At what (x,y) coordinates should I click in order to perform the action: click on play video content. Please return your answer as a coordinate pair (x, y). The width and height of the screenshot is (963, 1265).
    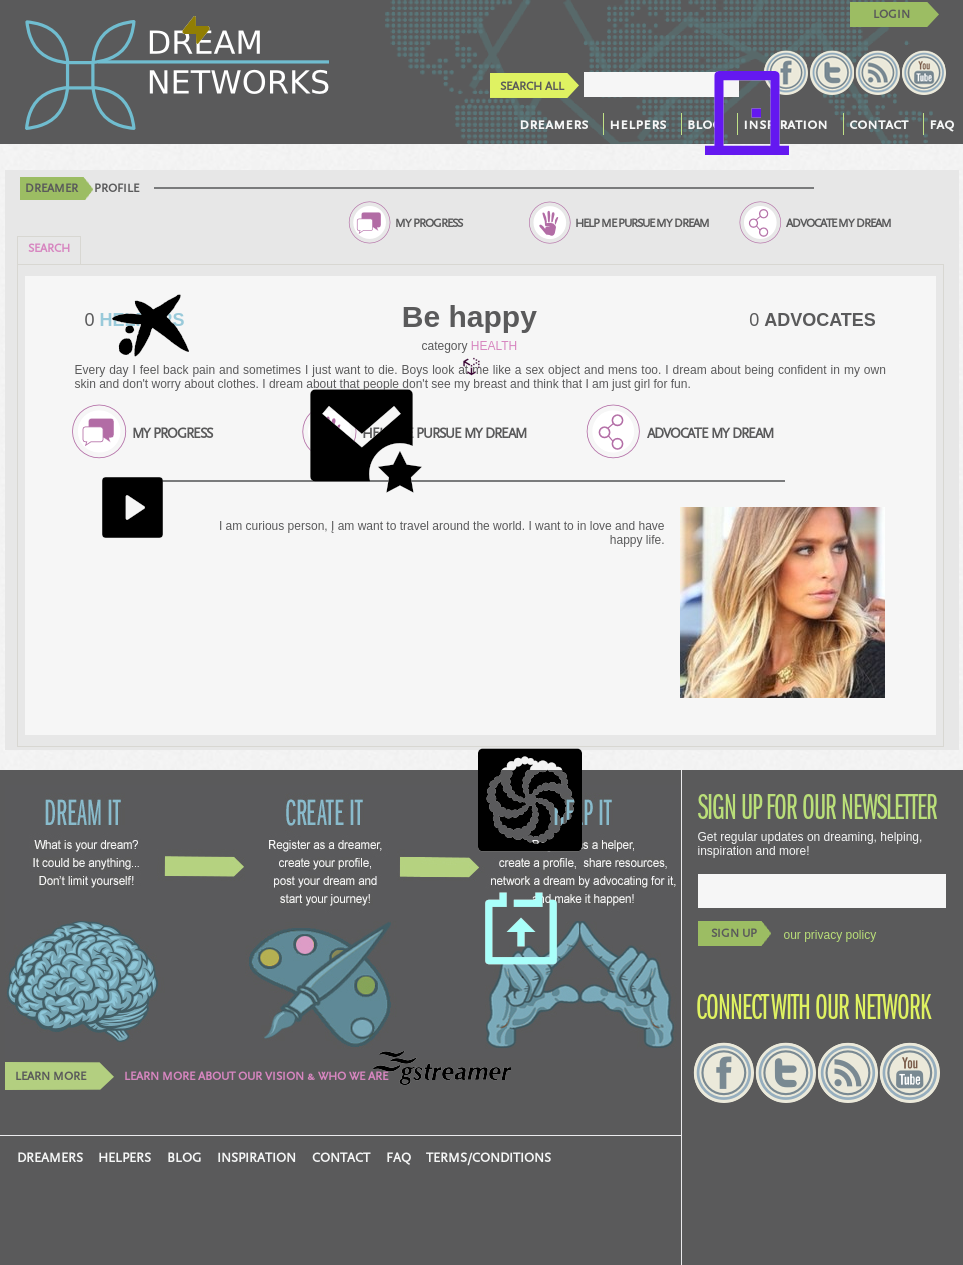
    Looking at the image, I should click on (132, 507).